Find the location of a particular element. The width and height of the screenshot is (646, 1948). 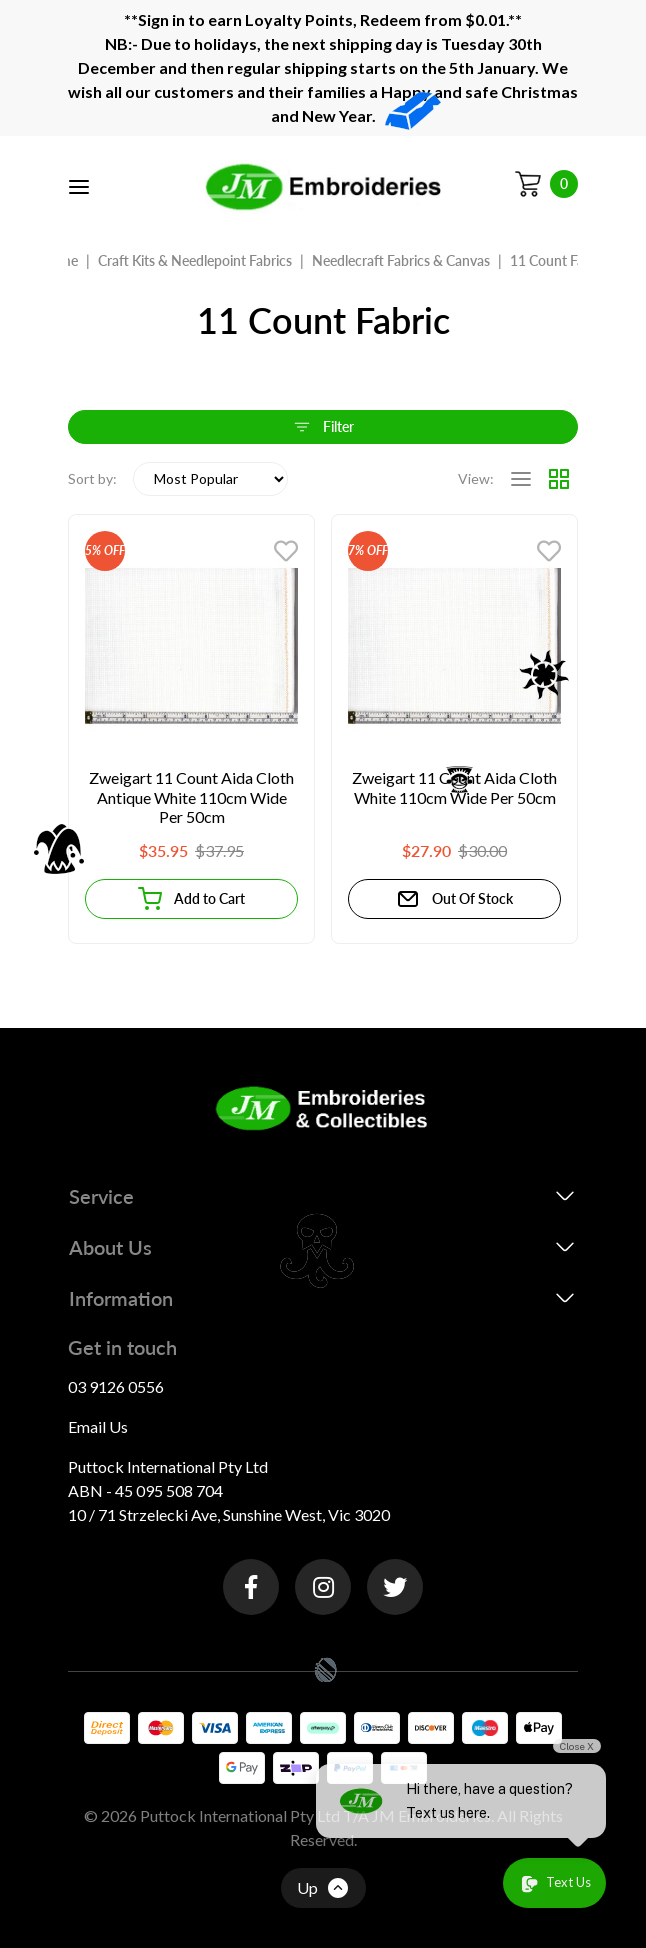

represents a coin or currency item in-game is located at coordinates (326, 1670).